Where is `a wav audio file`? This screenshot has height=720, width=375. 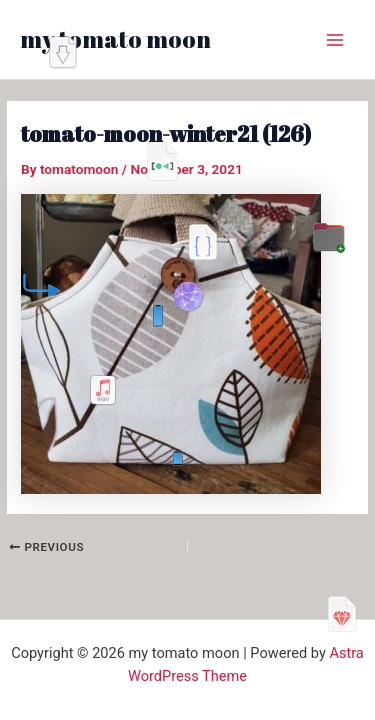 a wav audio file is located at coordinates (103, 390).